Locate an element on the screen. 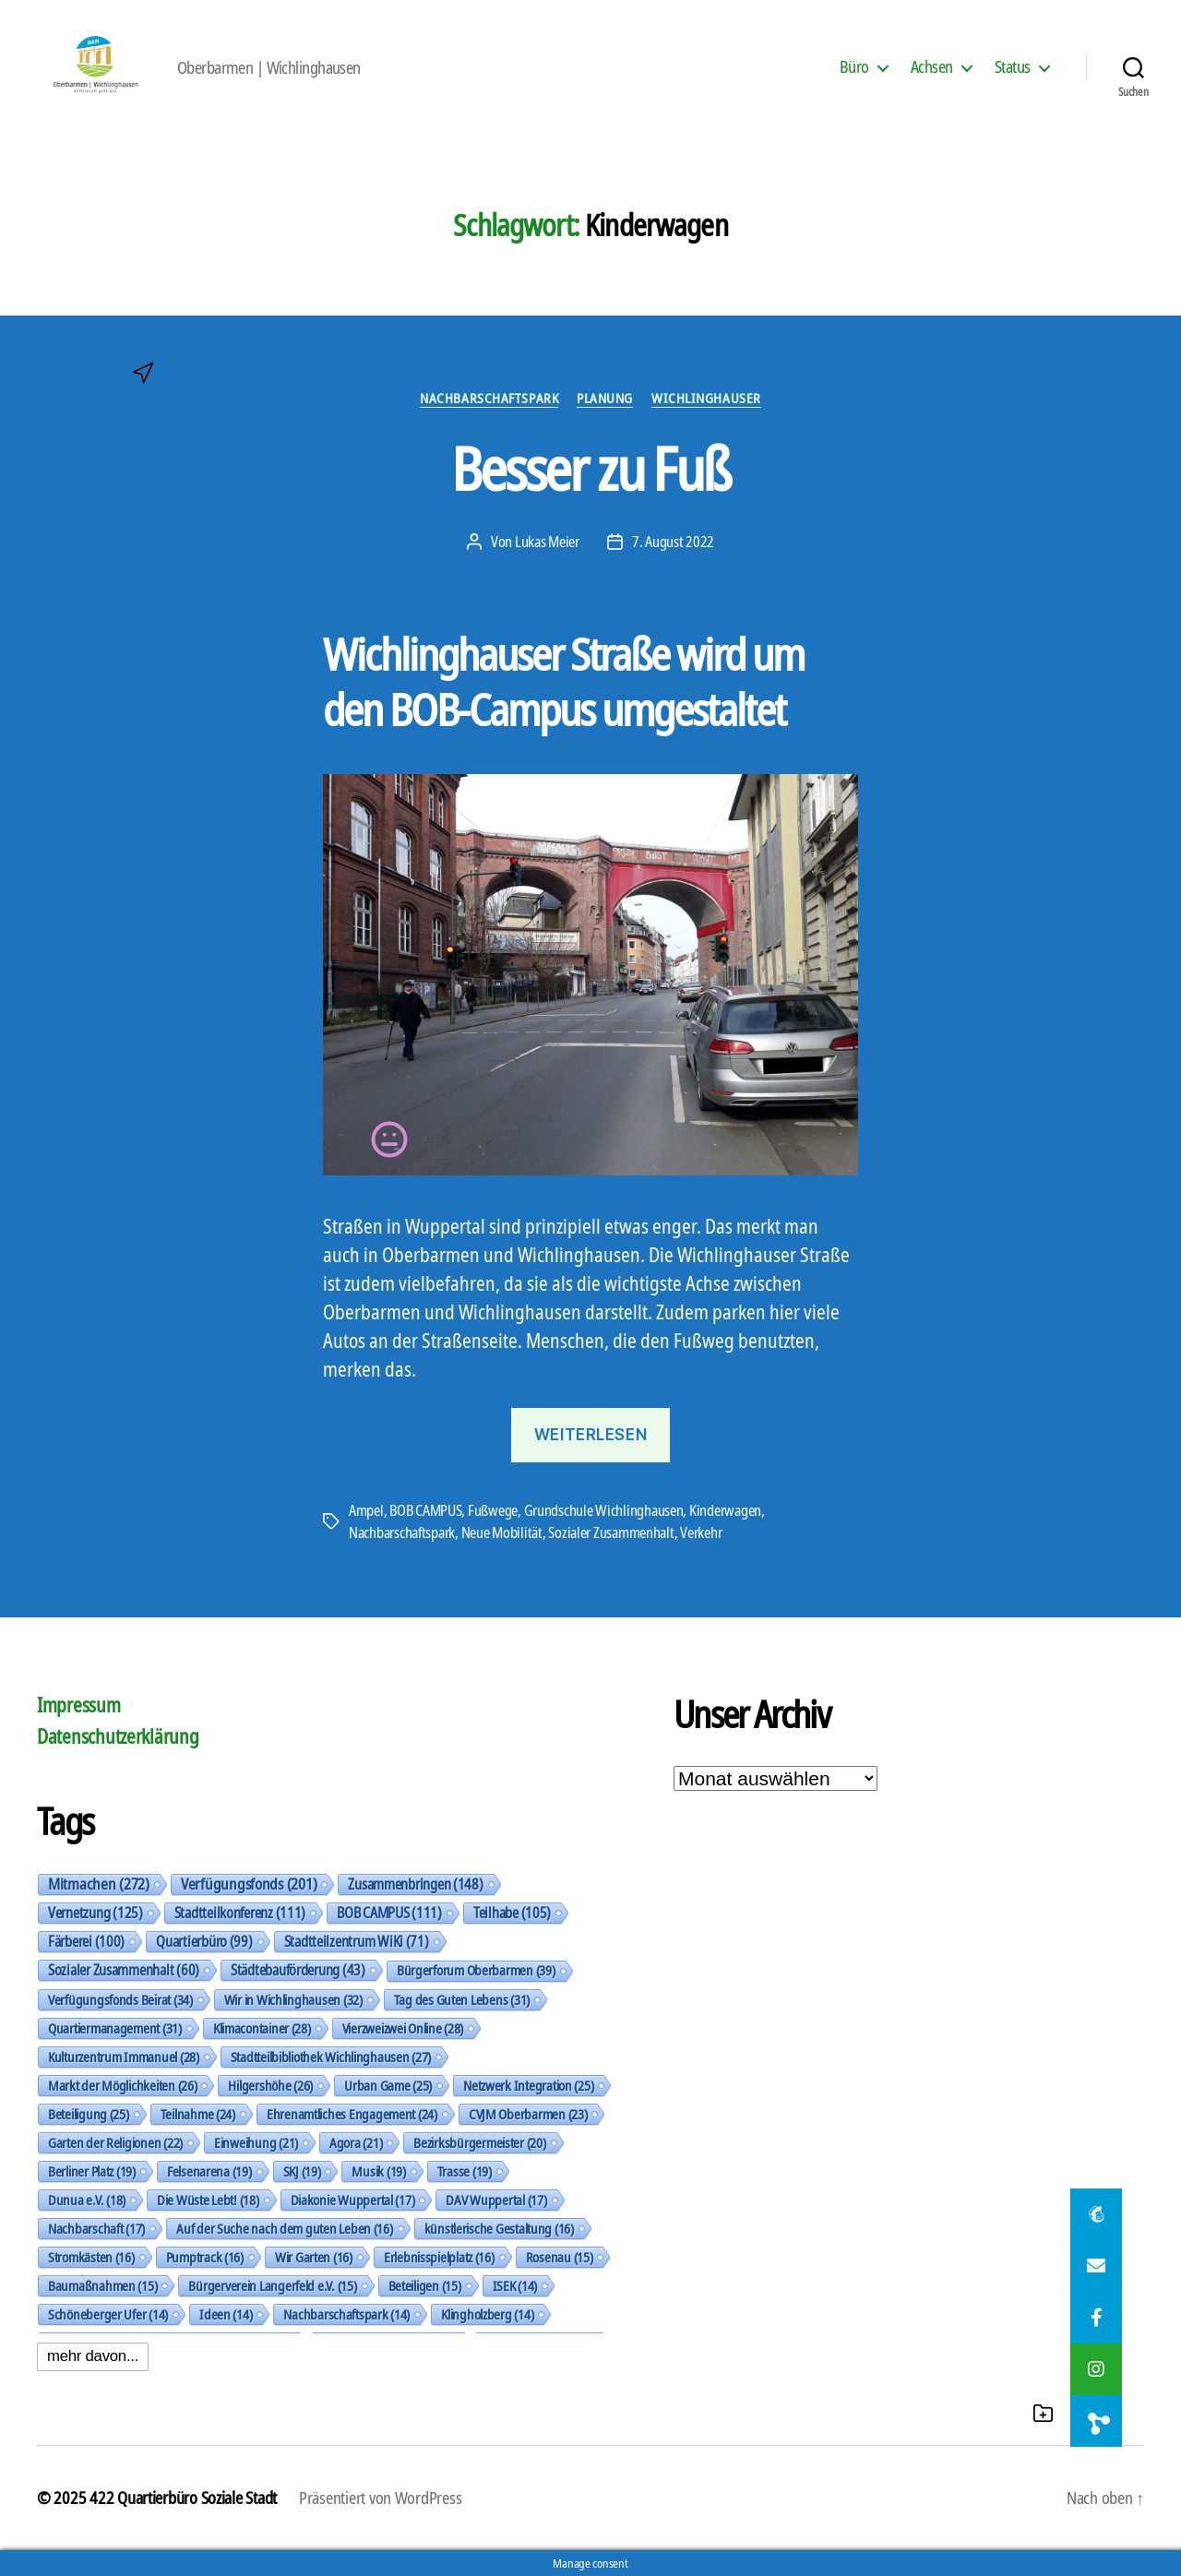  rate your experience as neutral is located at coordinates (389, 1139).